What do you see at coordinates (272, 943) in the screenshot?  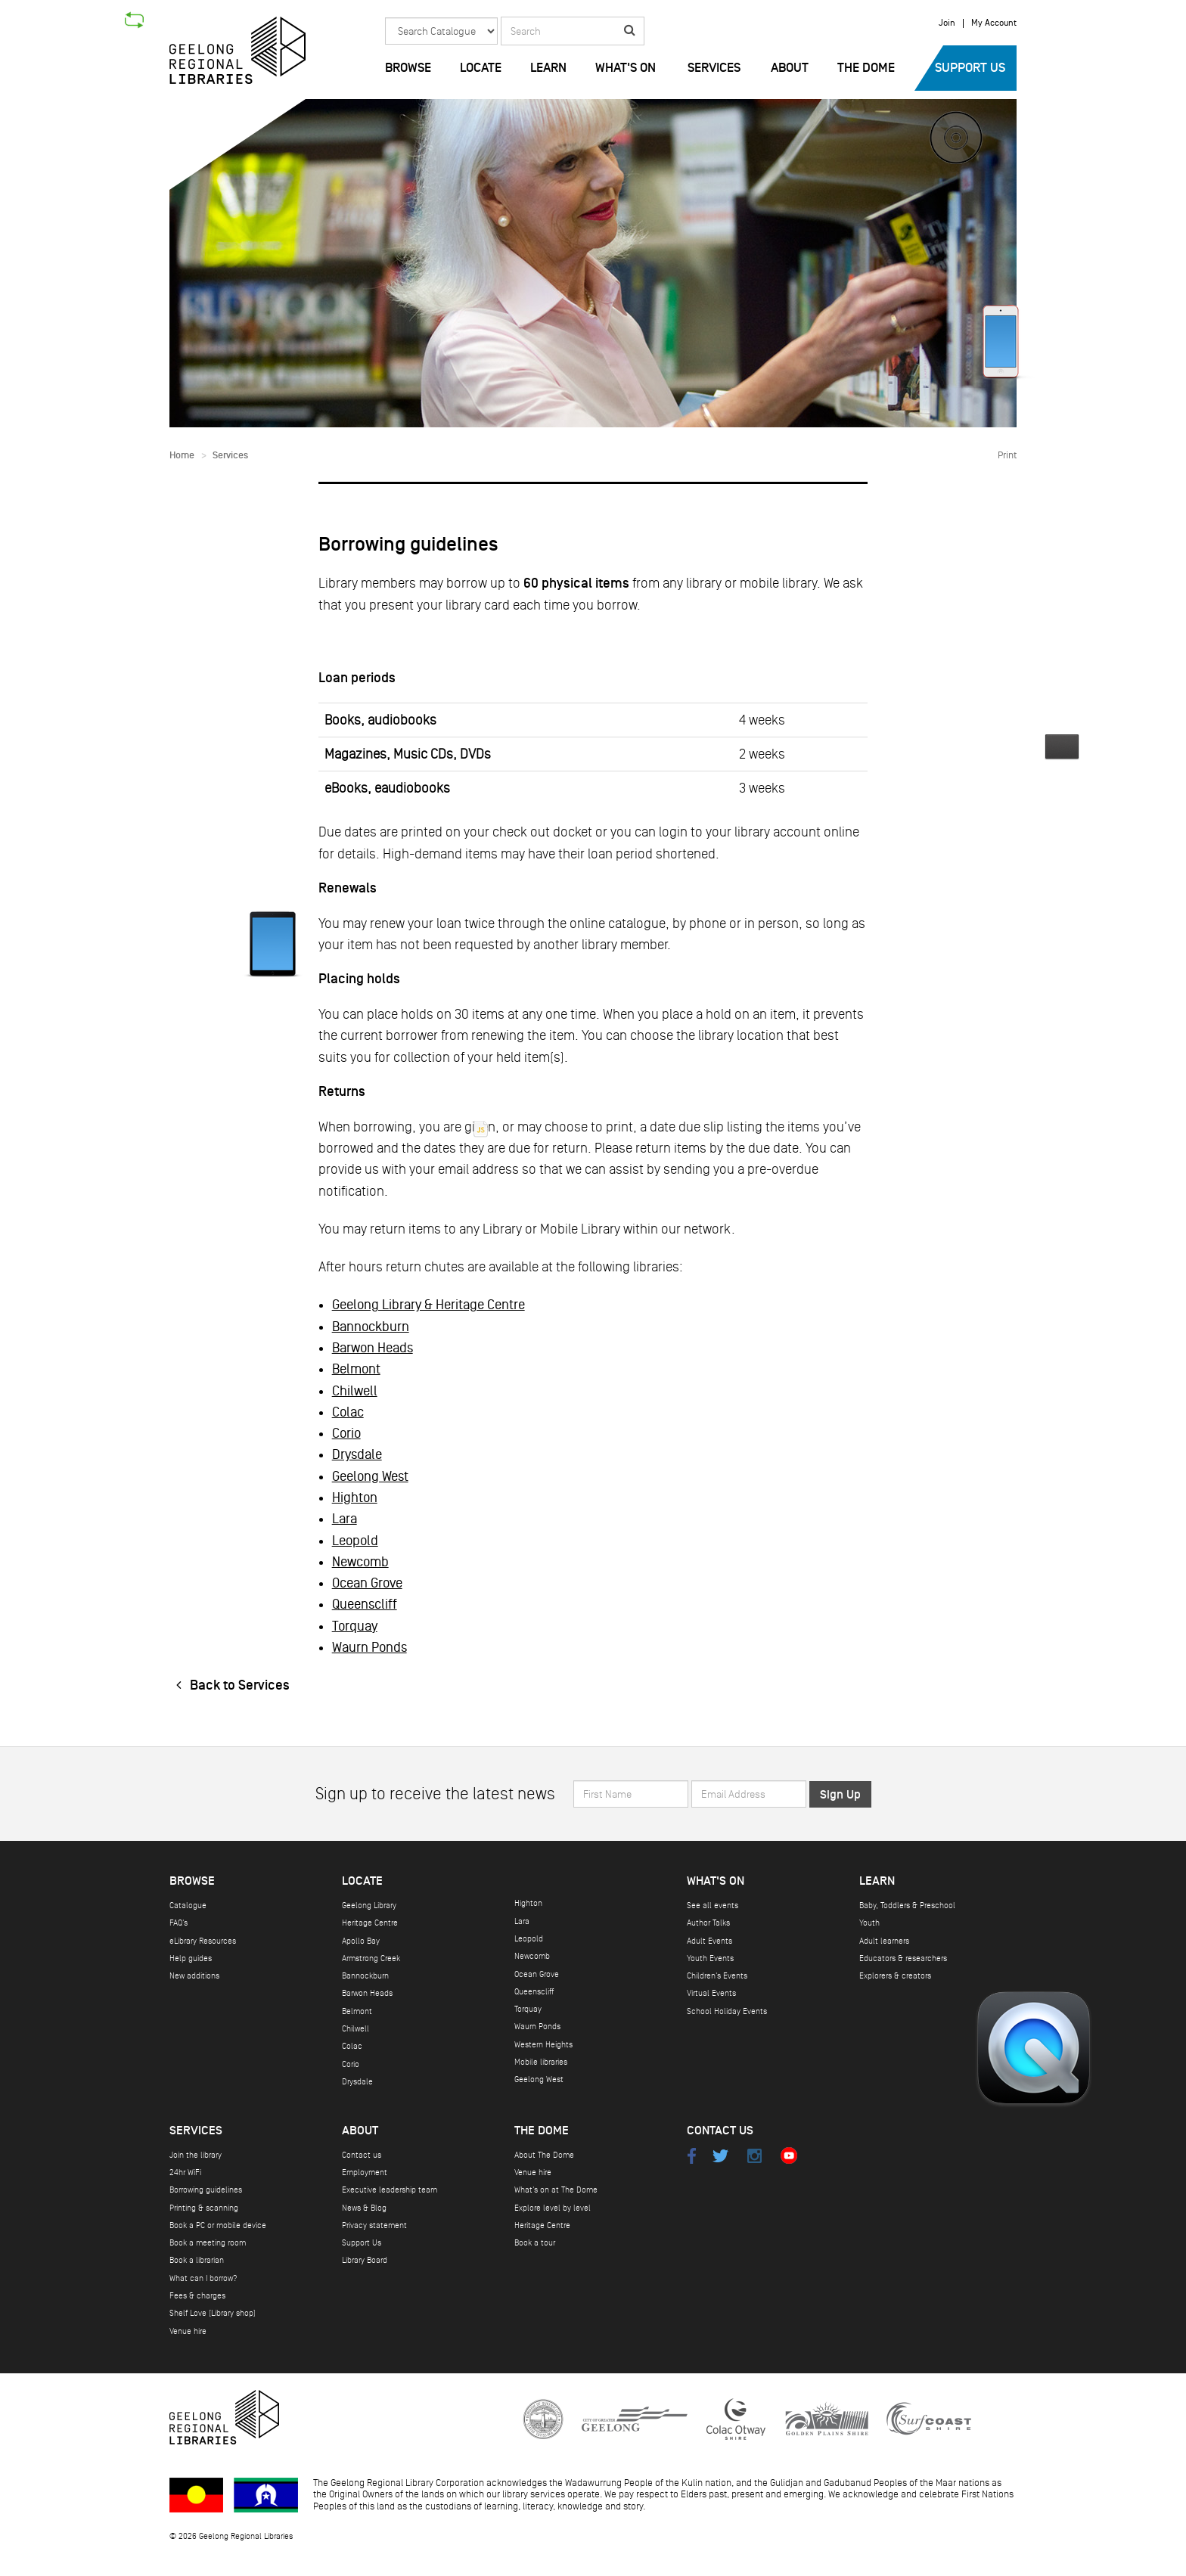 I see `iPad Air 2 device with cellular connectivity` at bounding box center [272, 943].